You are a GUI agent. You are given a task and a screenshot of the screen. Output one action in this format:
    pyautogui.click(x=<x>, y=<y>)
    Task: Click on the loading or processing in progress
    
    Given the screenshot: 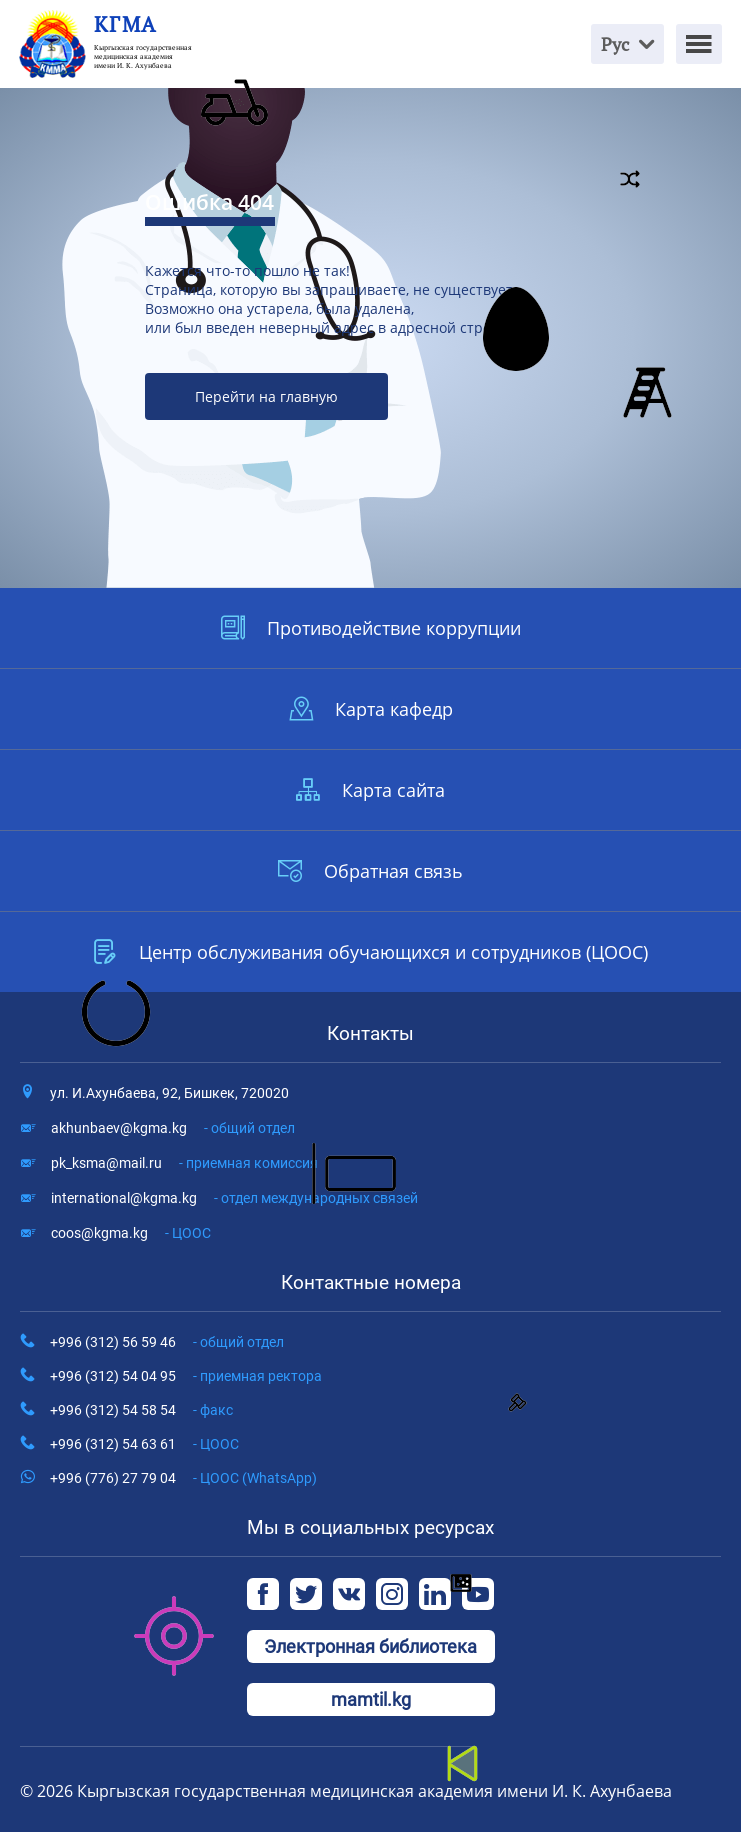 What is the action you would take?
    pyautogui.click(x=116, y=1012)
    